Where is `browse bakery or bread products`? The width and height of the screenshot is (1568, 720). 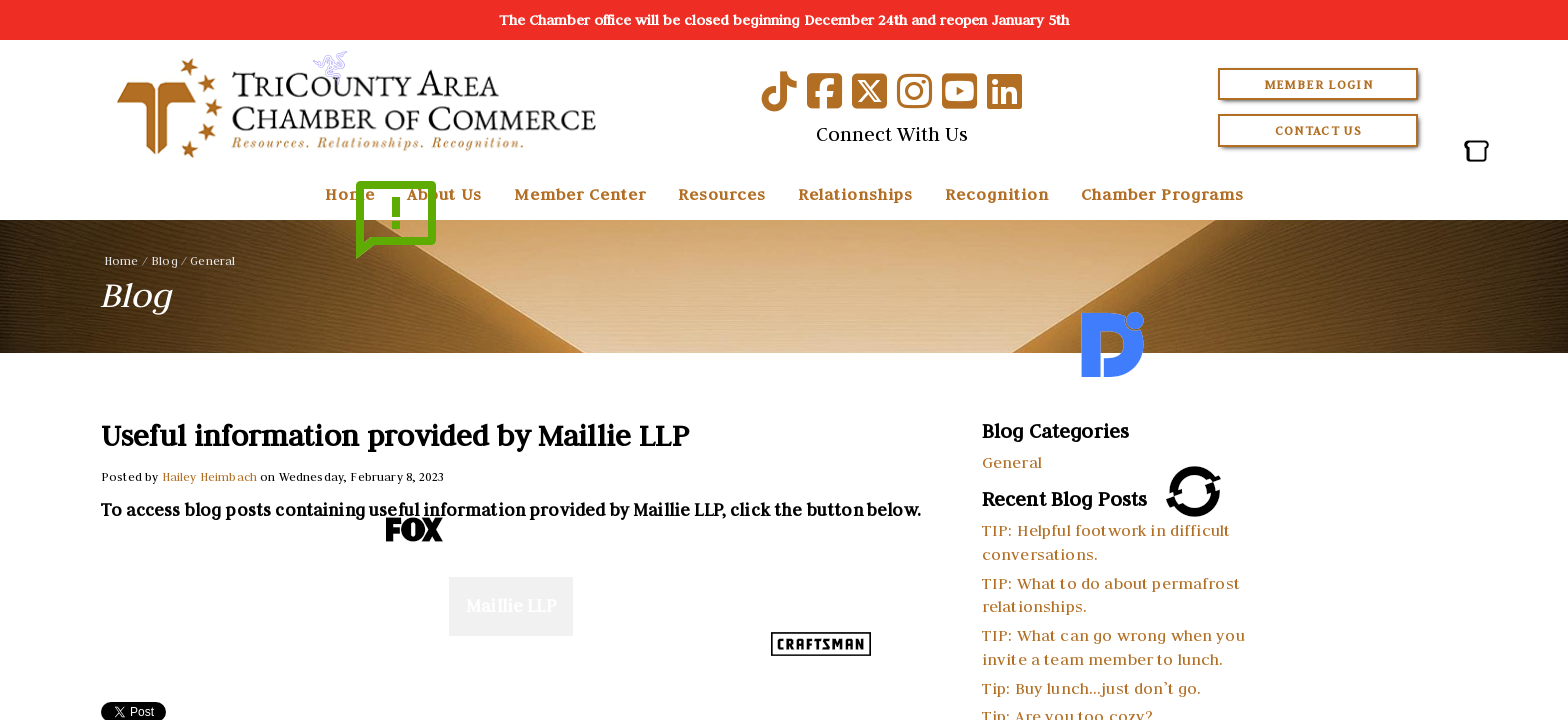 browse bakery or bread products is located at coordinates (1476, 150).